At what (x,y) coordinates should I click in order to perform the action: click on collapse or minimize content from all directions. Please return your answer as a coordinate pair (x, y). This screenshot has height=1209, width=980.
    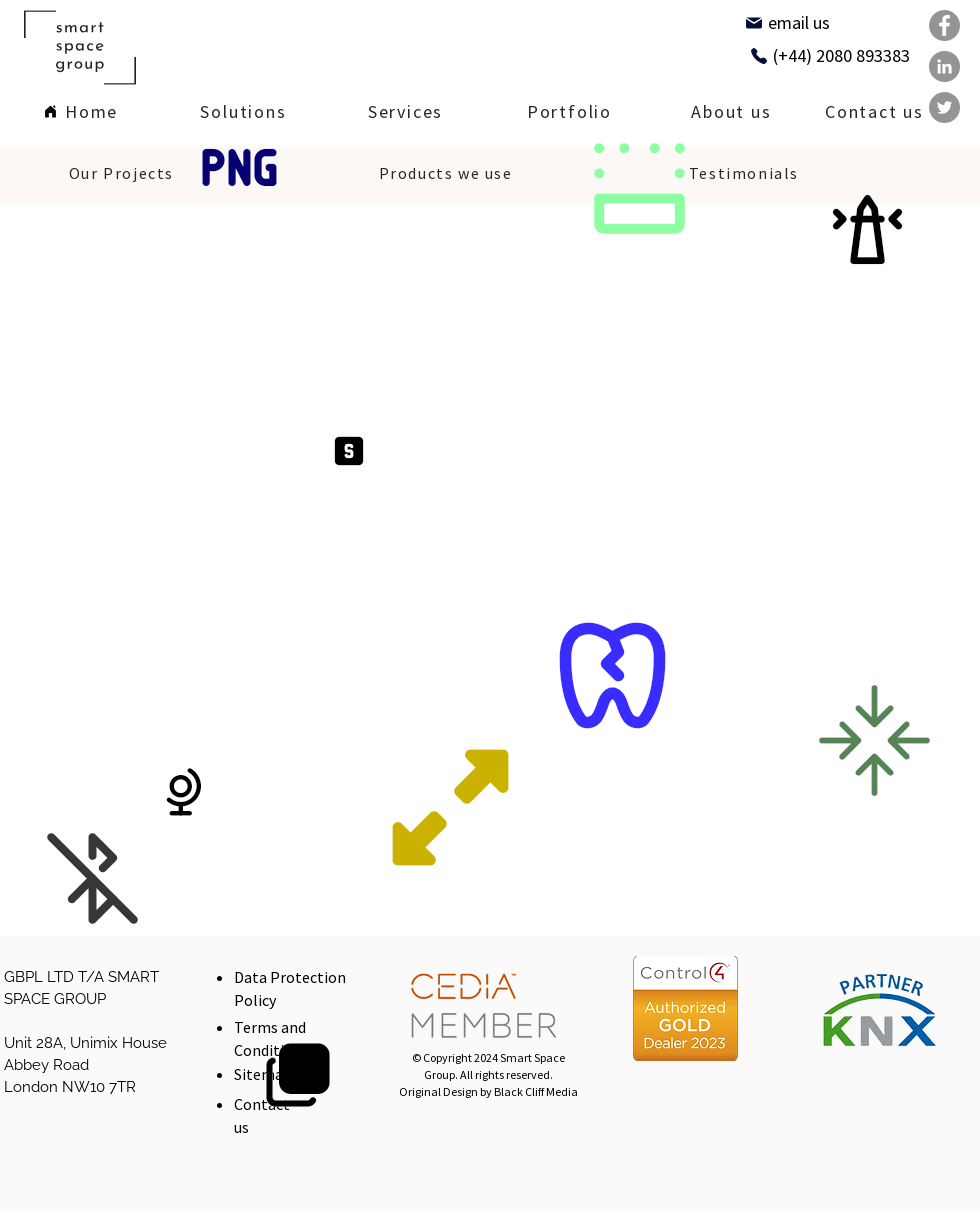
    Looking at the image, I should click on (874, 740).